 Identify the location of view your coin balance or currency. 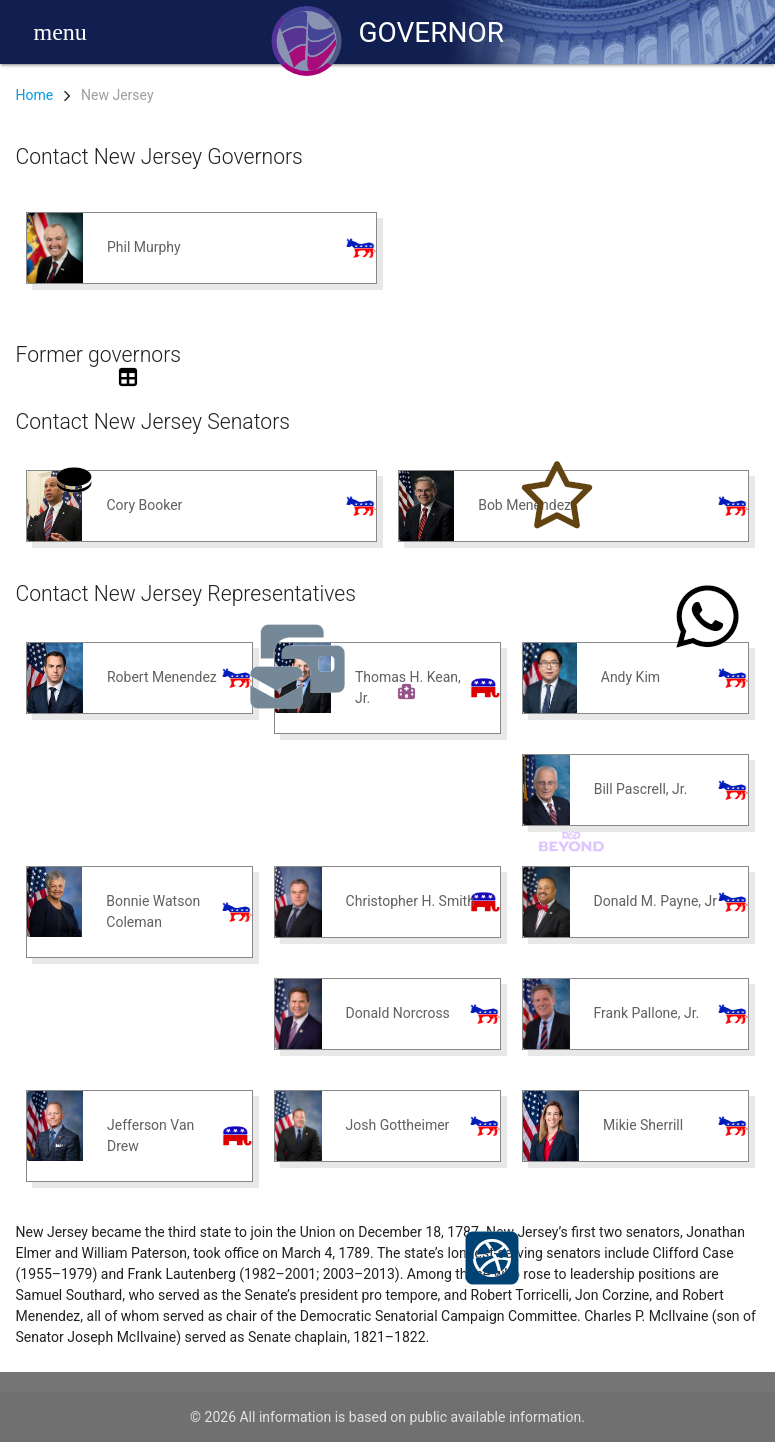
(74, 480).